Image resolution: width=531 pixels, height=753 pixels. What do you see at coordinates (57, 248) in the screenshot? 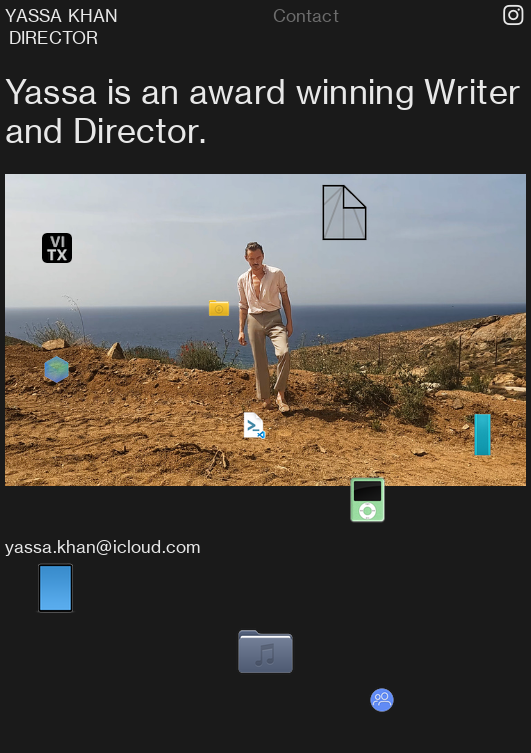
I see `switch to Vietnamese Telex input method` at bounding box center [57, 248].